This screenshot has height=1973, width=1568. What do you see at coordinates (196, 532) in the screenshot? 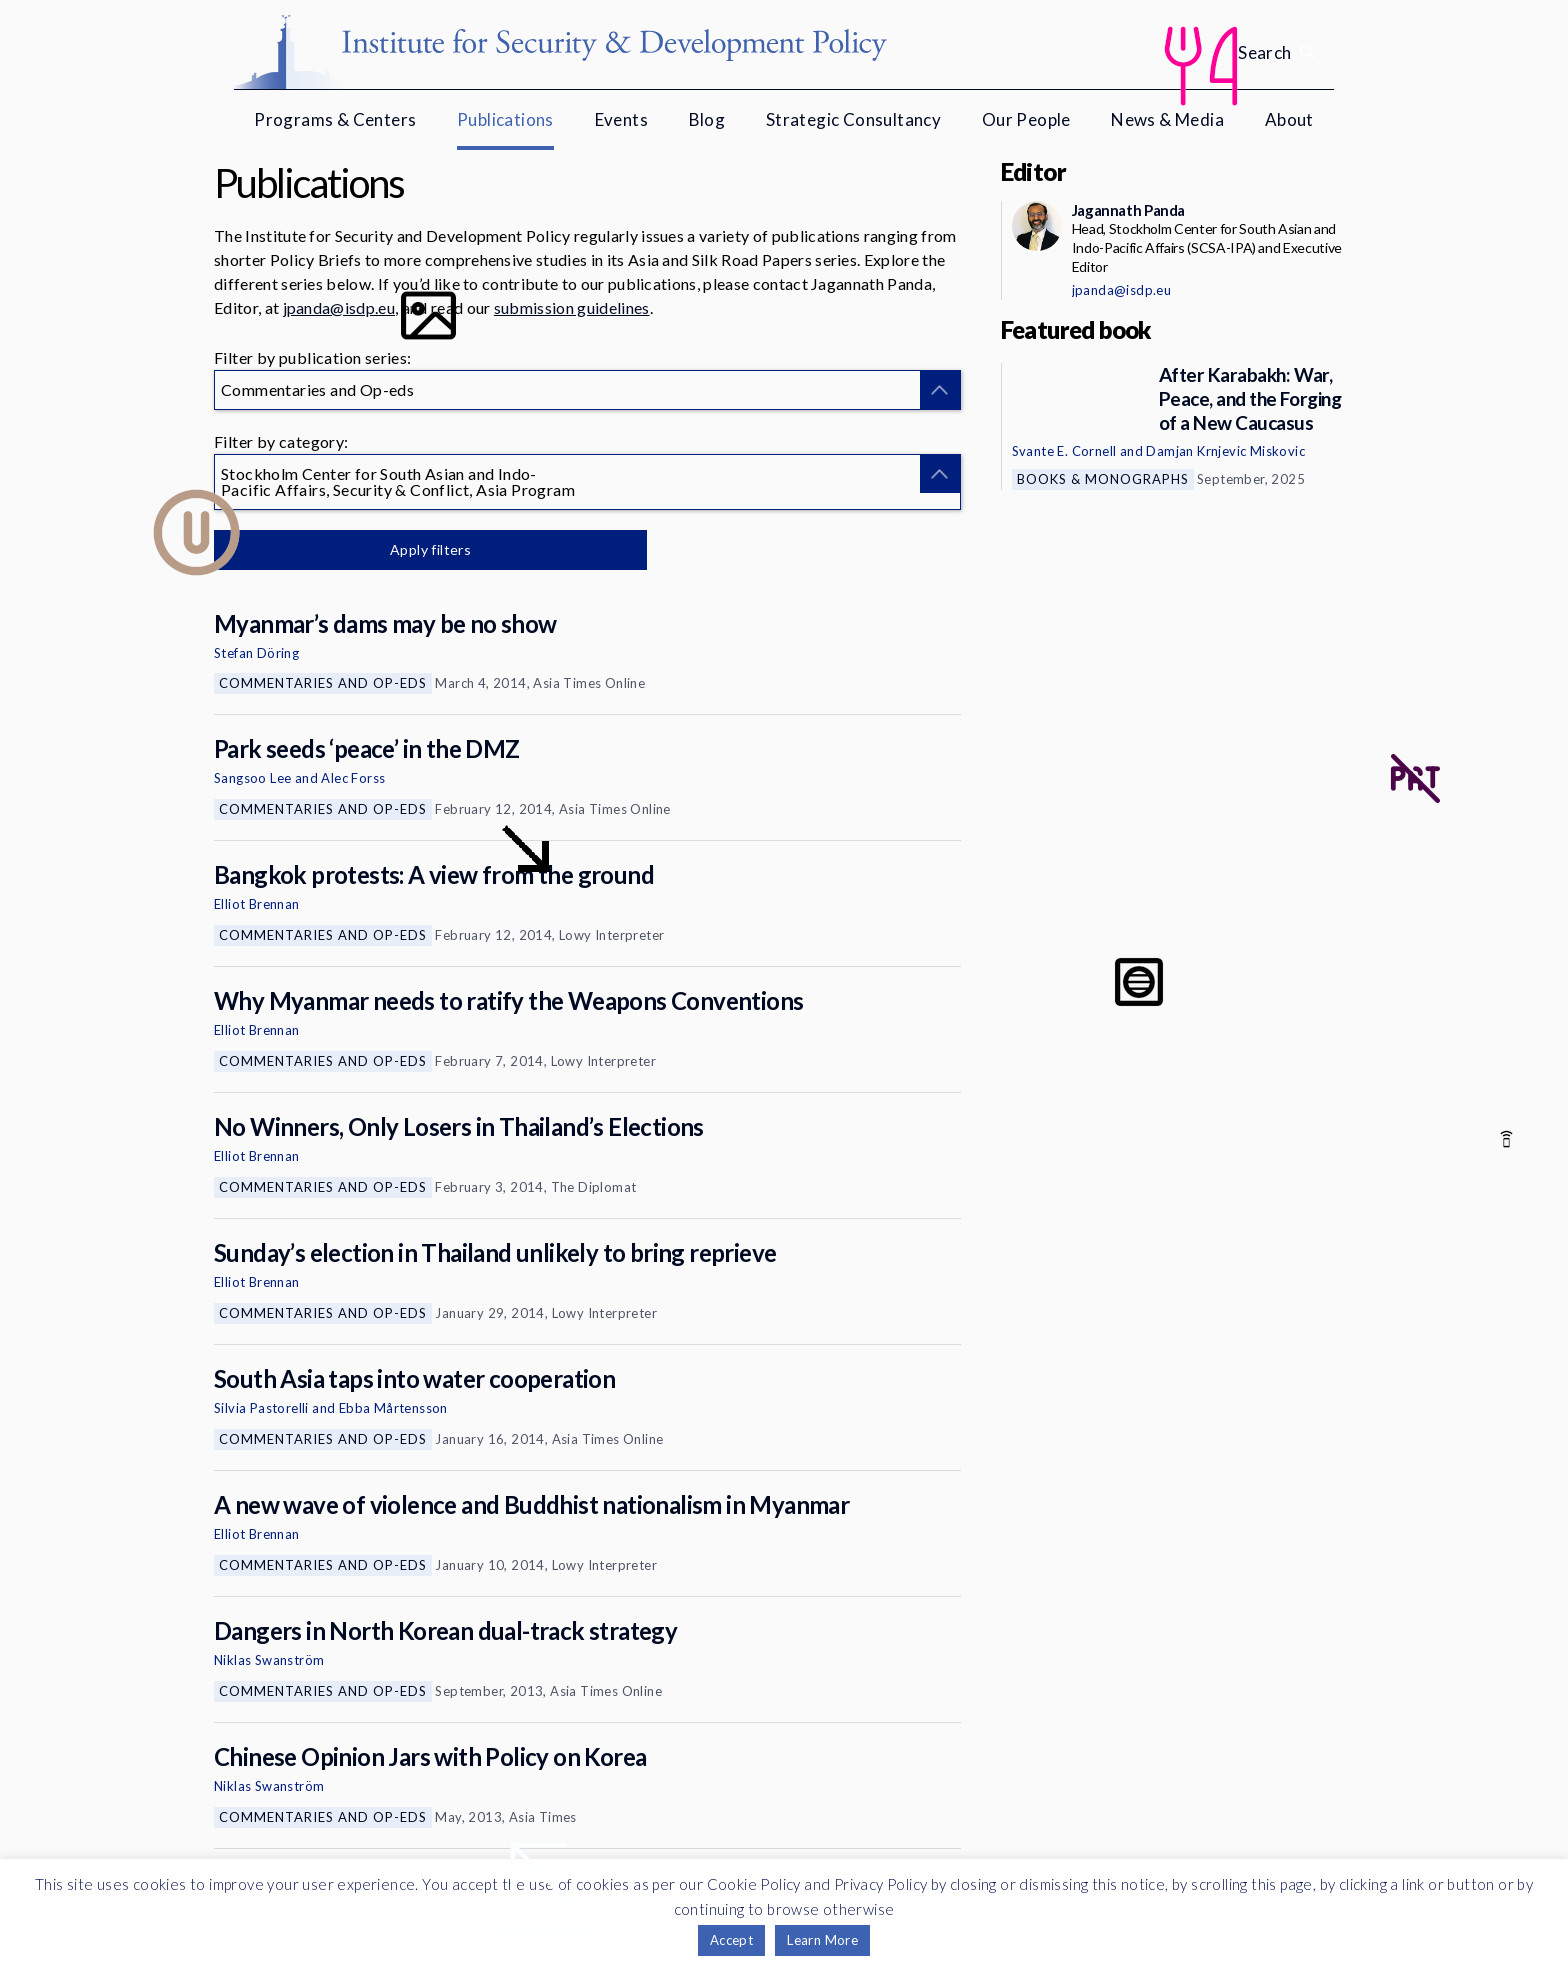
I see `indicates an unread item or status` at bounding box center [196, 532].